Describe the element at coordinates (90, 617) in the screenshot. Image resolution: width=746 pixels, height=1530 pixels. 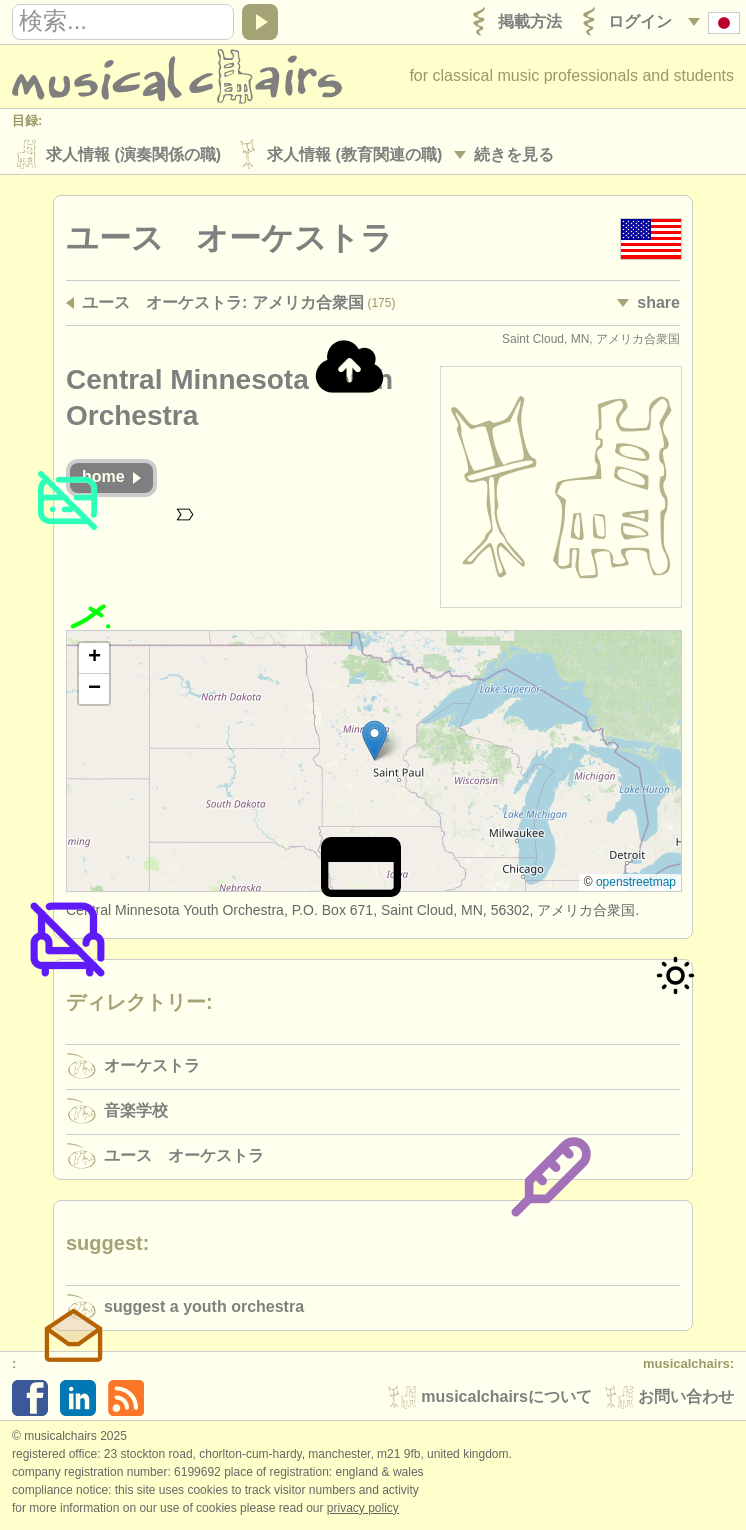
I see `indicates maldivian rufiyaa currency` at that location.